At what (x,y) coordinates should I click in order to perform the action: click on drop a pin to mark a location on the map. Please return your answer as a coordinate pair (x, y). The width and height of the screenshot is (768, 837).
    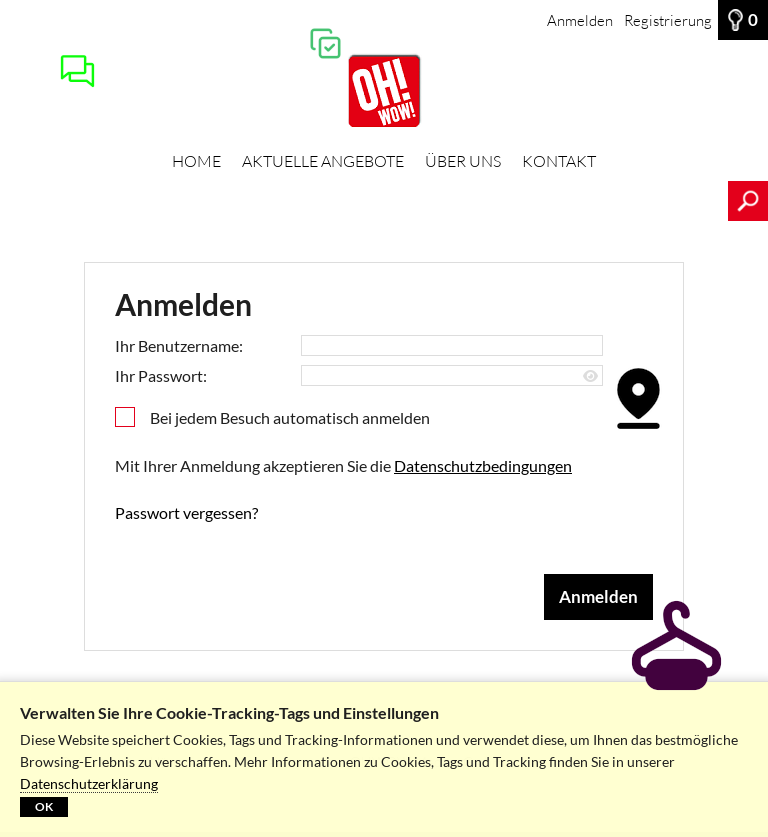
    Looking at the image, I should click on (638, 398).